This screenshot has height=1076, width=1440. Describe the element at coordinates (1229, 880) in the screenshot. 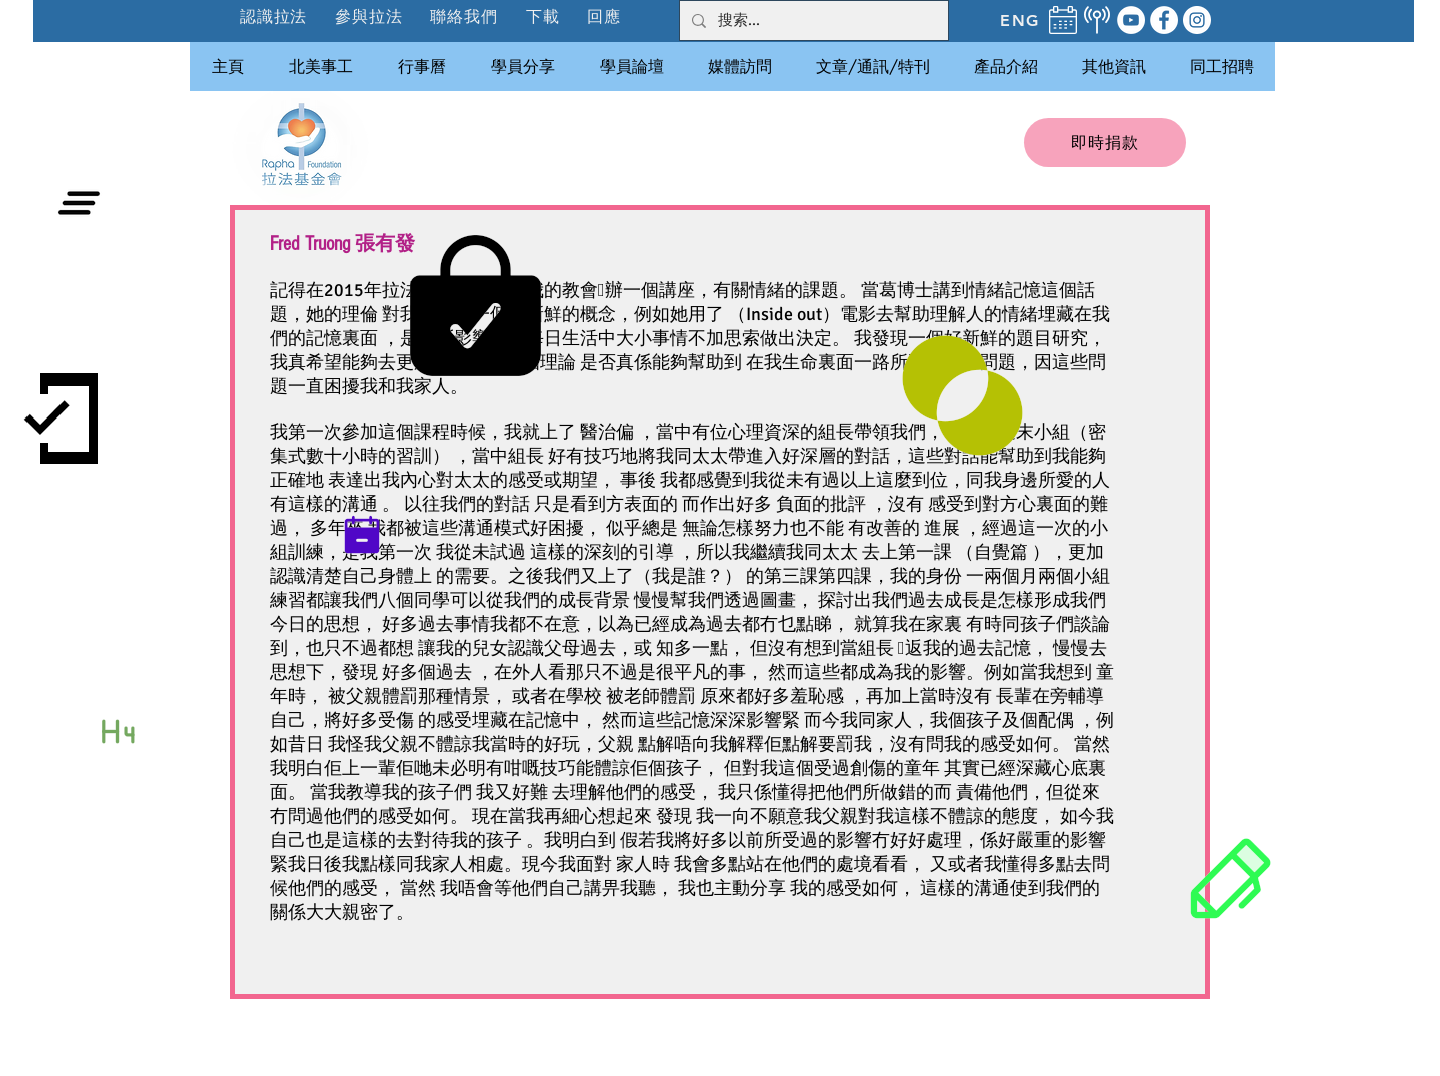

I see `edit or modify content` at that location.